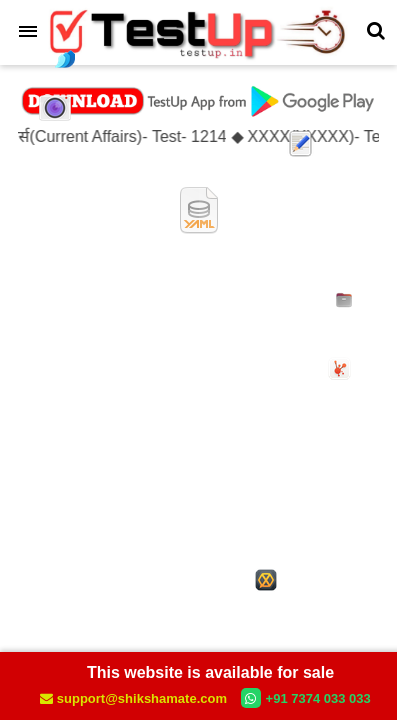 This screenshot has width=397, height=720. I want to click on launch visualvm application, so click(339, 368).